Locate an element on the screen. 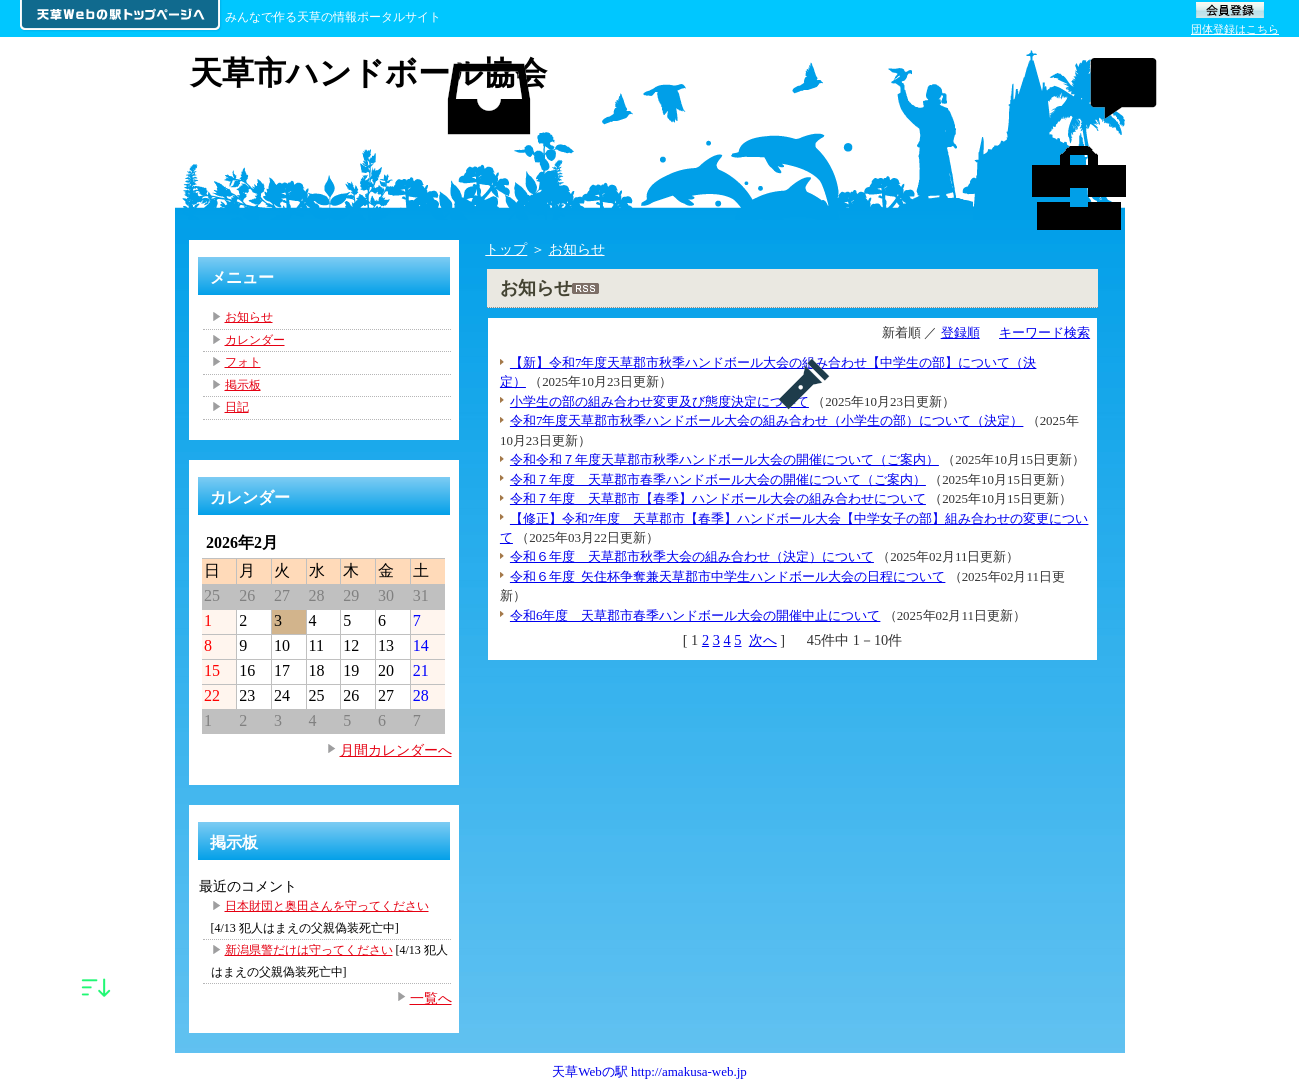  access work or business tools is located at coordinates (1079, 188).